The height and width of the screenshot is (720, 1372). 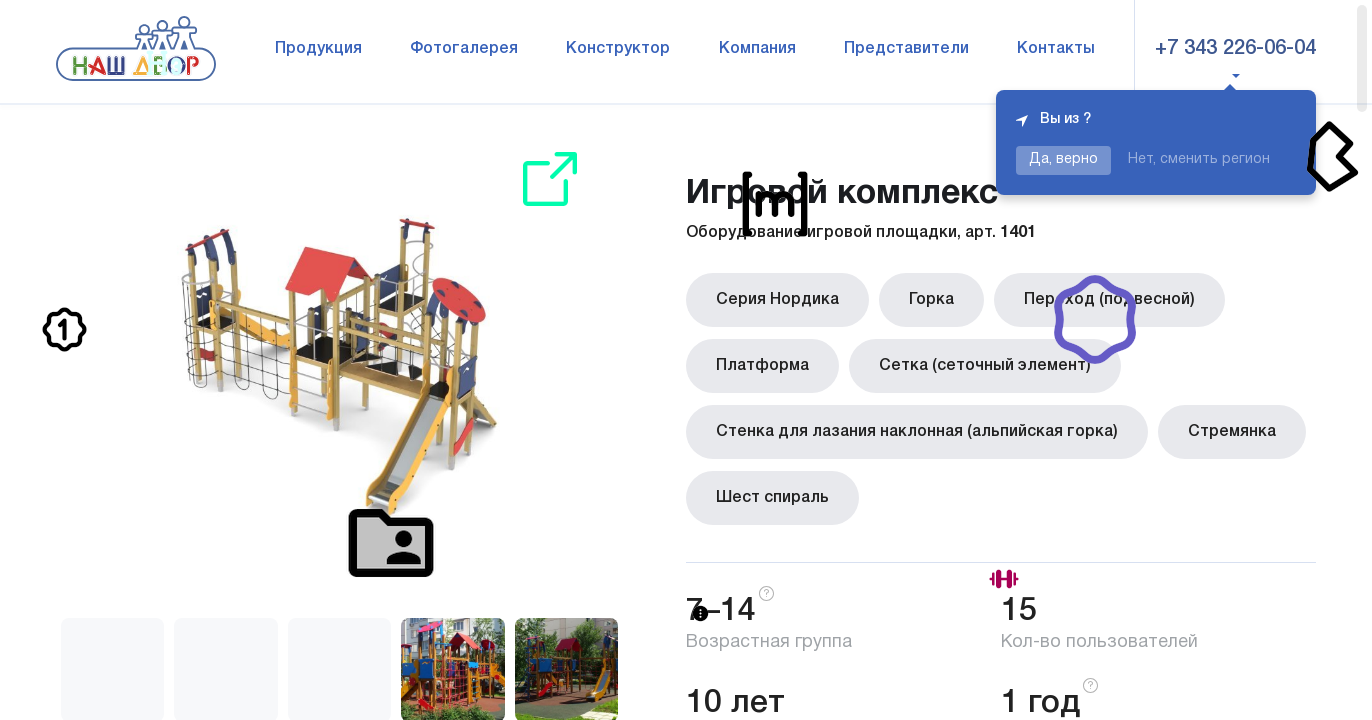 I want to click on bulma CSS framework logo, so click(x=1332, y=156).